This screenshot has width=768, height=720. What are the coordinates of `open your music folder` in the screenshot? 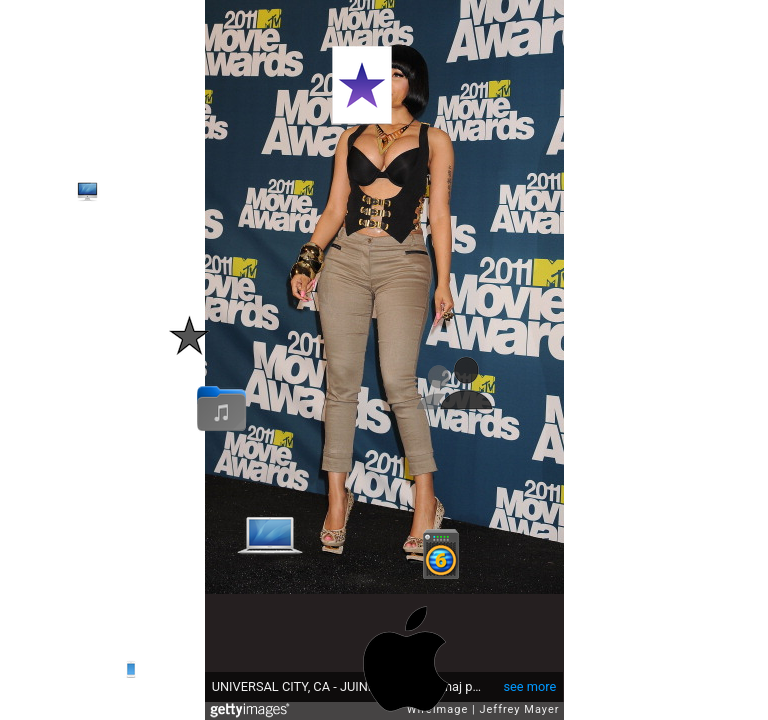 It's located at (221, 408).